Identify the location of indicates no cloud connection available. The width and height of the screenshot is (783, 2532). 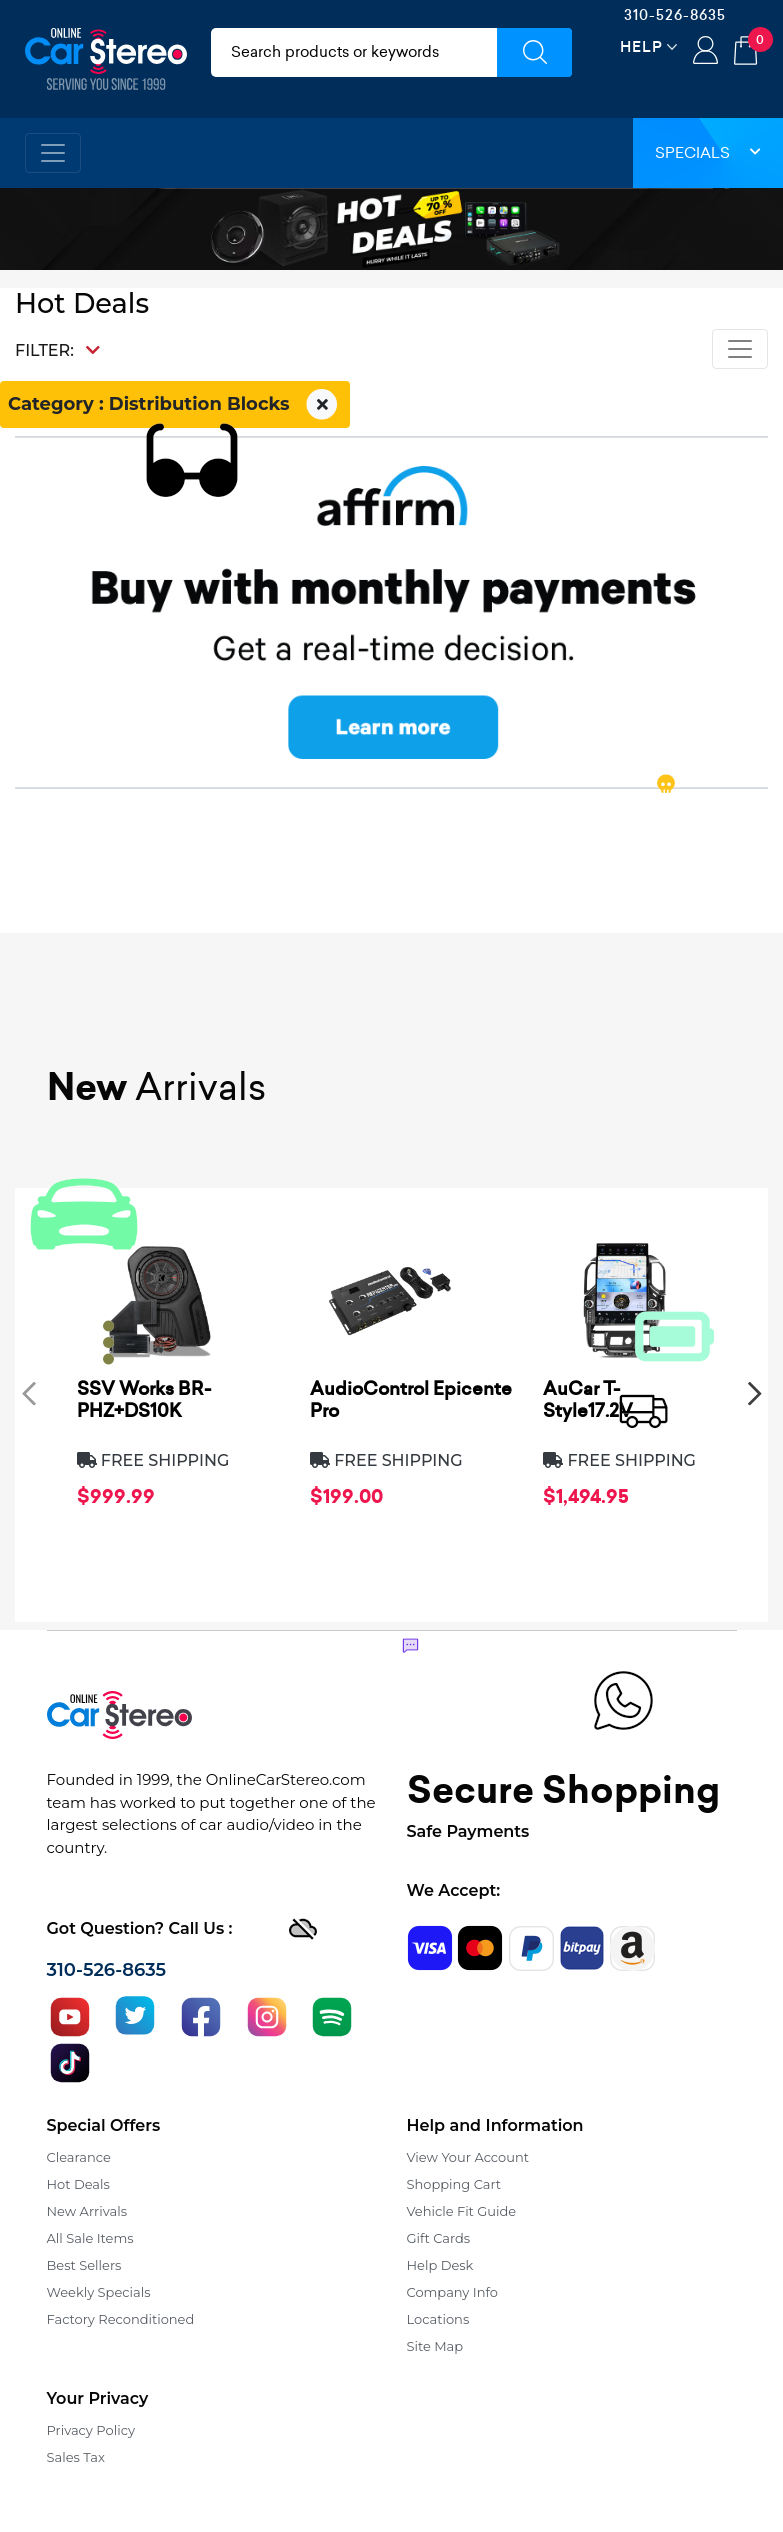
(303, 1928).